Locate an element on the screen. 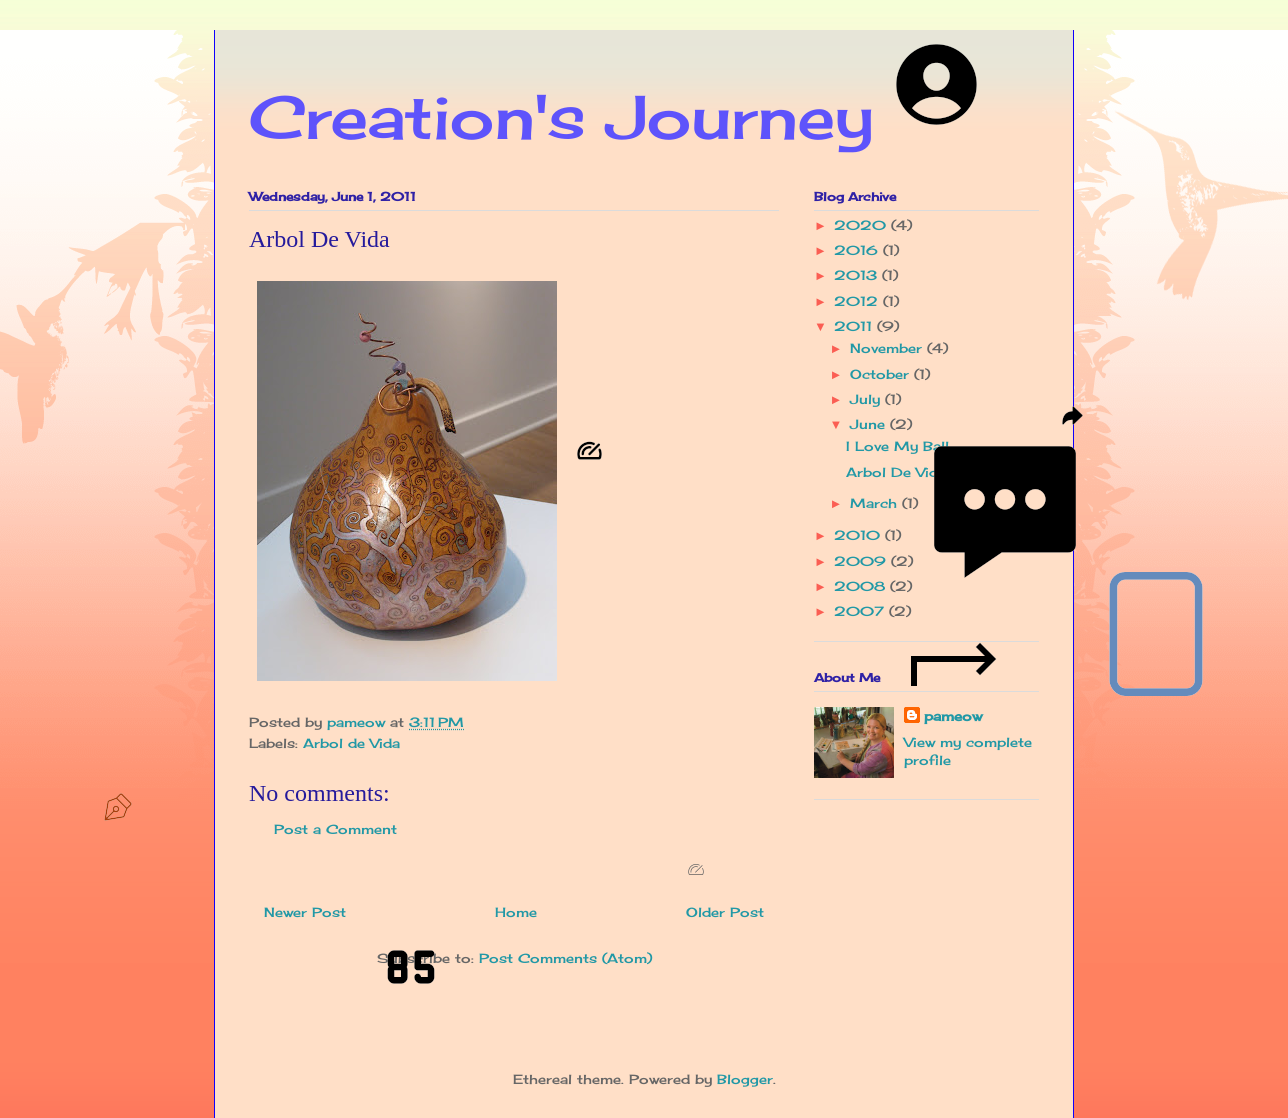  forward or share content is located at coordinates (953, 665).